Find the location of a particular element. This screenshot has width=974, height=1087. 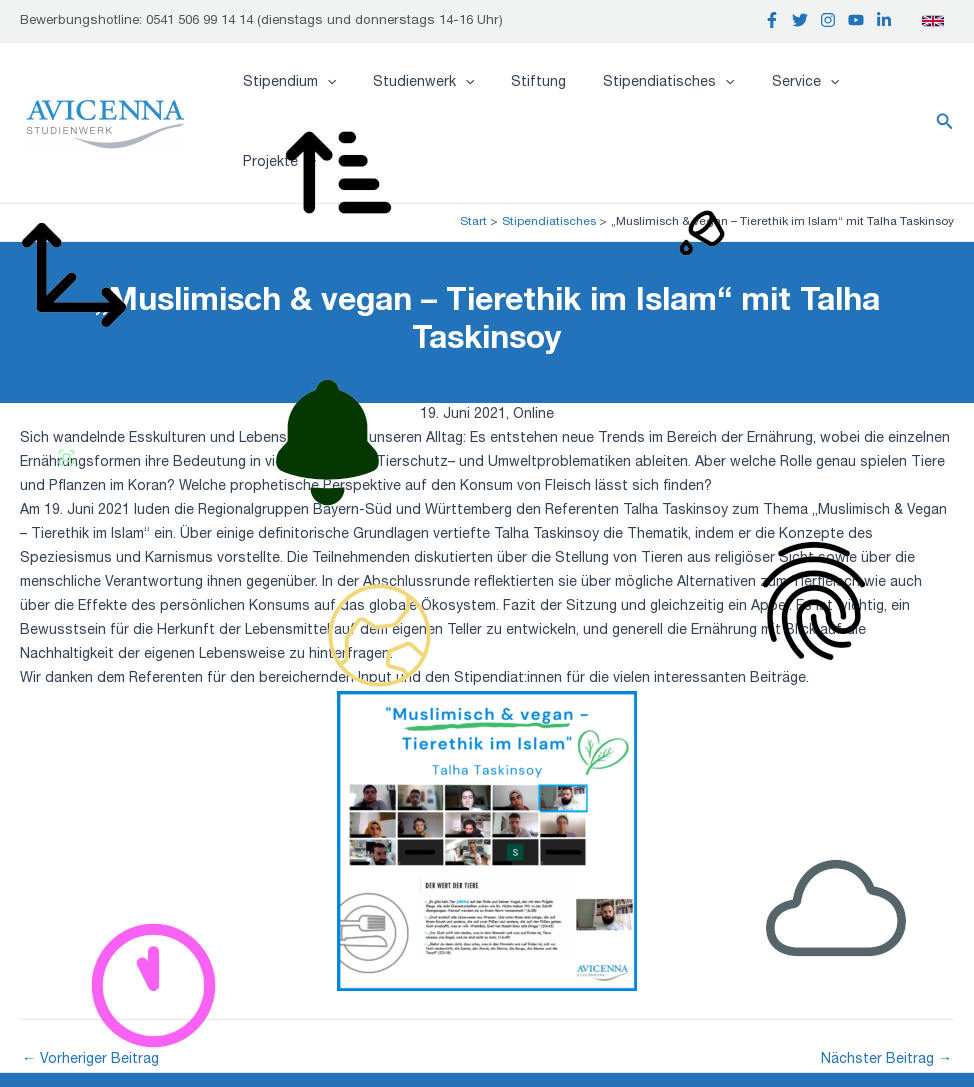

indicates cloudy weather conditions is located at coordinates (836, 908).